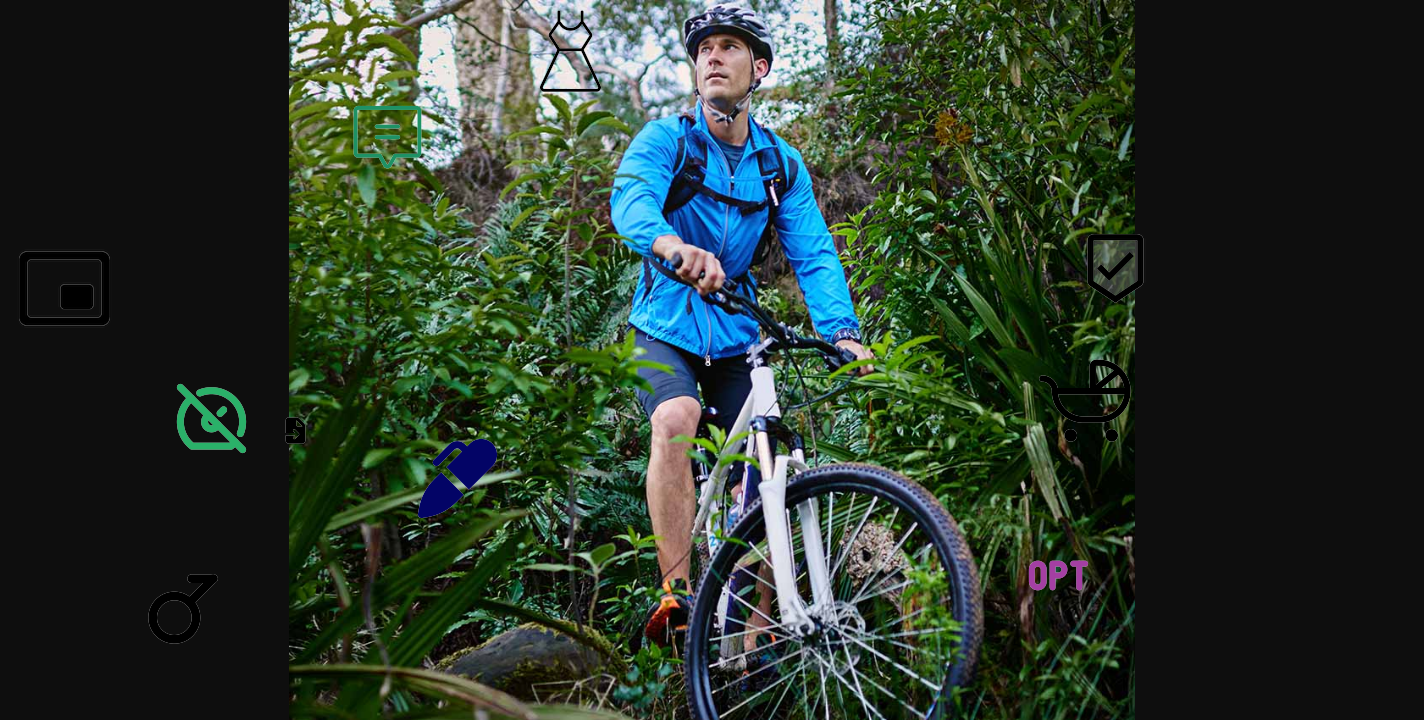 This screenshot has width=1424, height=720. What do you see at coordinates (570, 55) in the screenshot?
I see `browse women's clothing` at bounding box center [570, 55].